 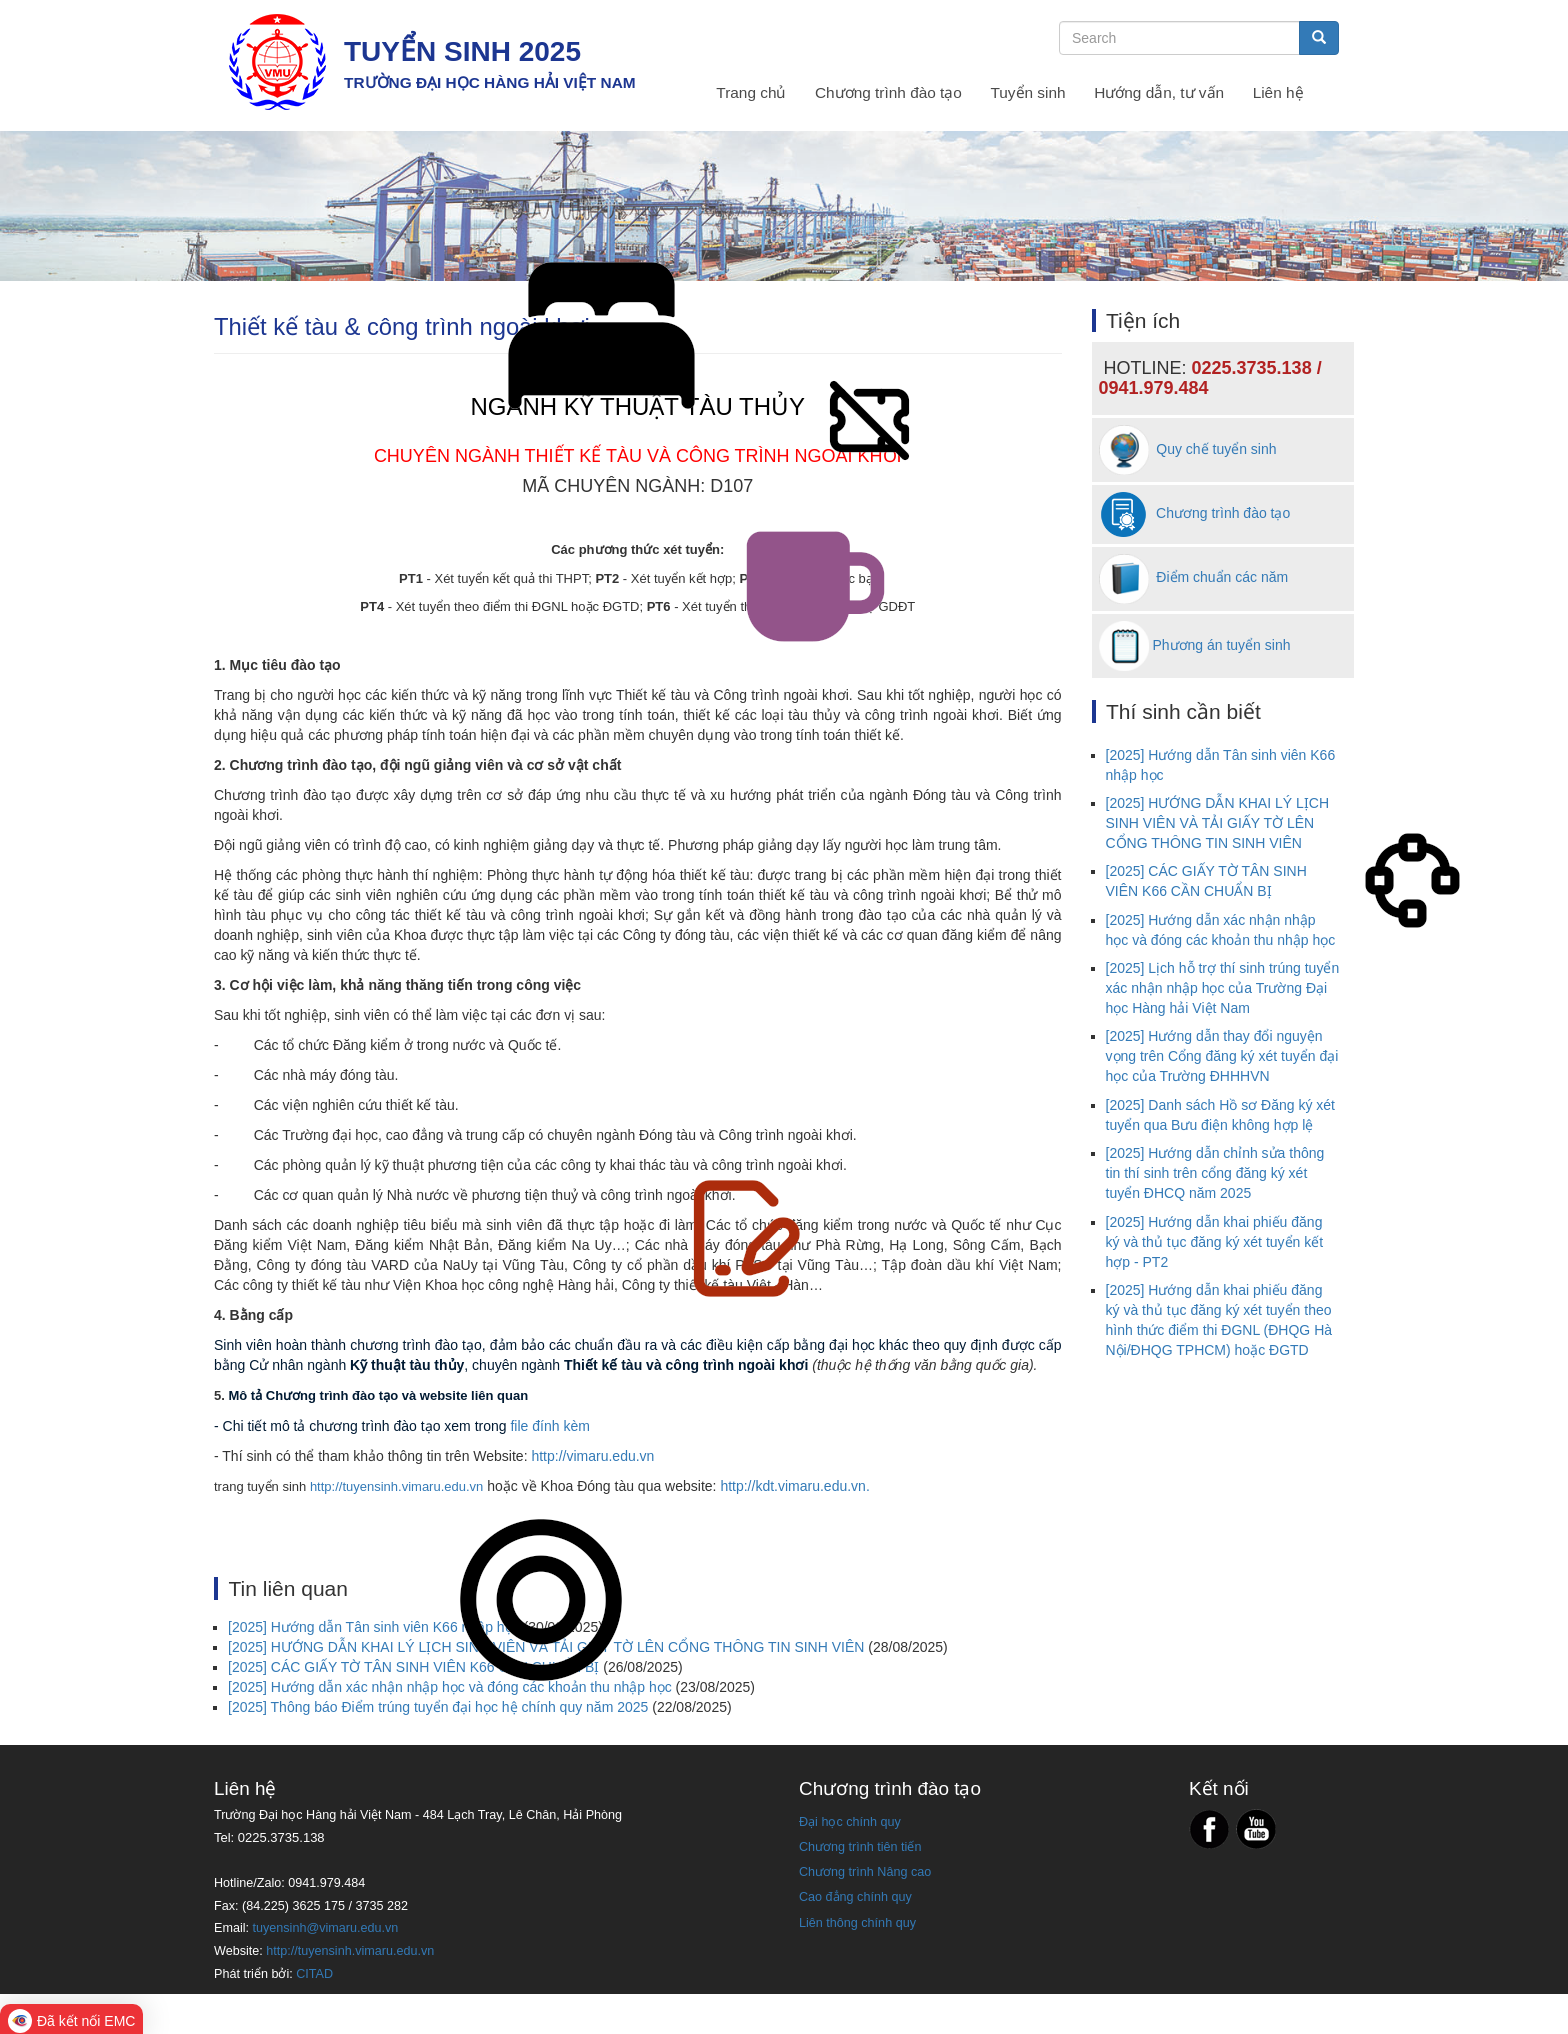 I want to click on find nearby hotels or accommodations, so click(x=601, y=335).